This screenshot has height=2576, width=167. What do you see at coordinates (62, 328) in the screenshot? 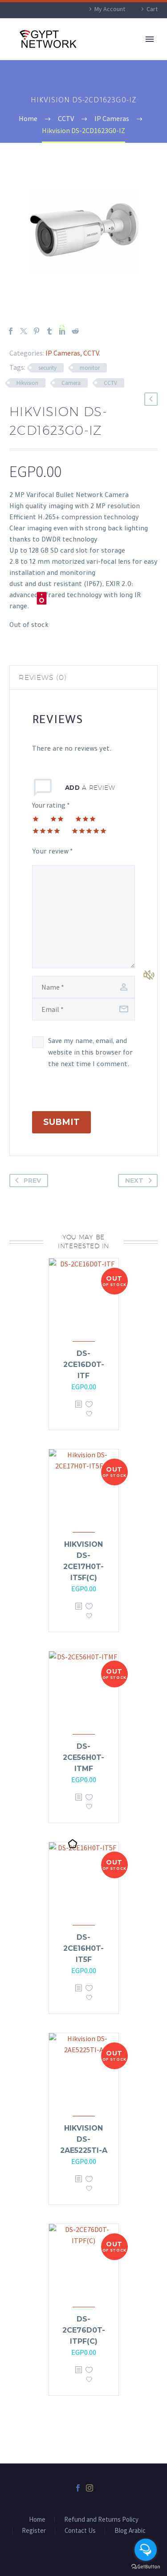
I see `open a TypeScript JSX file` at bounding box center [62, 328].